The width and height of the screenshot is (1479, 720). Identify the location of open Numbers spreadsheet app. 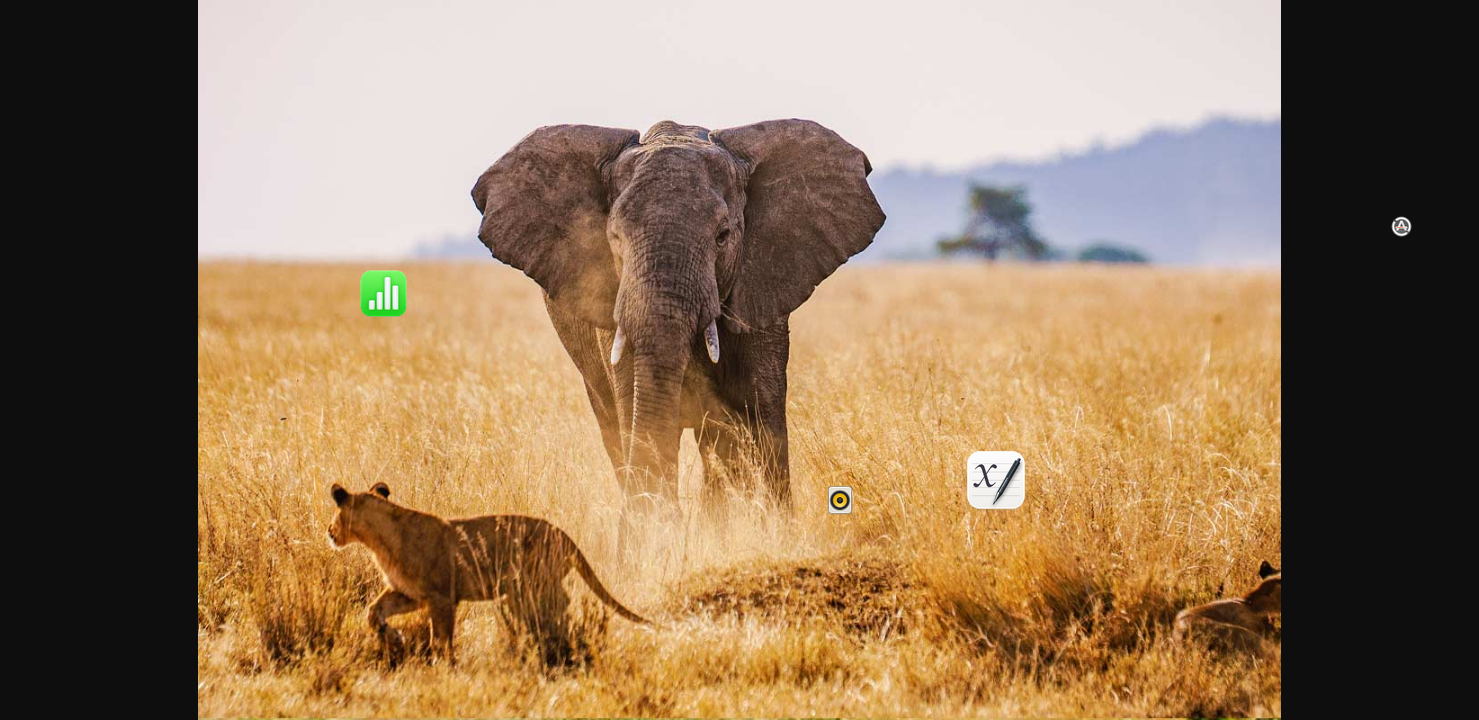
(383, 293).